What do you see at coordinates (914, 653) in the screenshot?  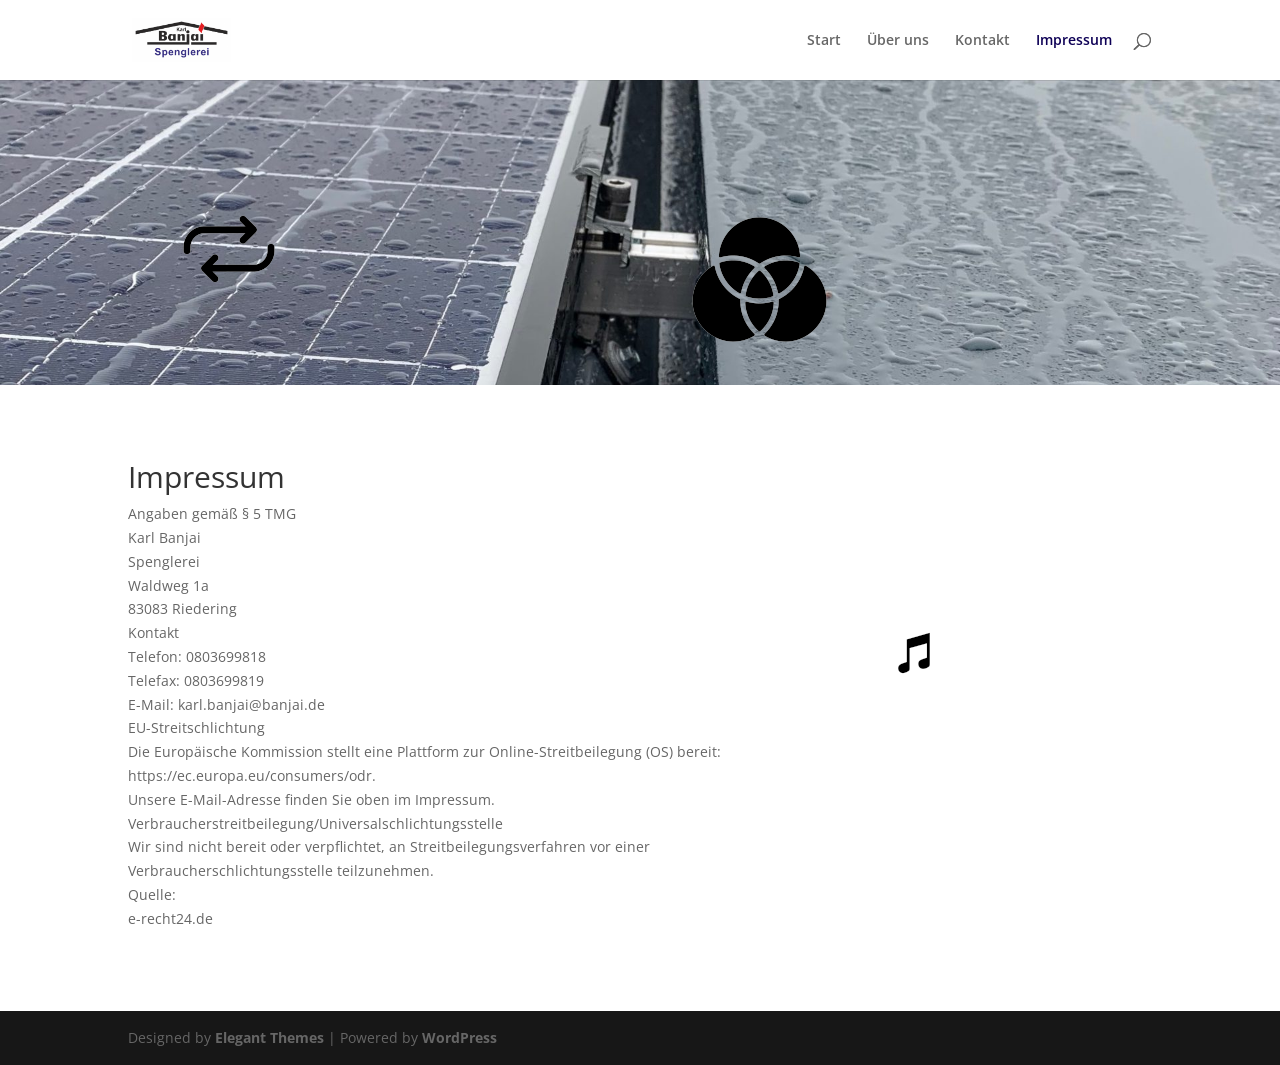 I see `access music library or player` at bounding box center [914, 653].